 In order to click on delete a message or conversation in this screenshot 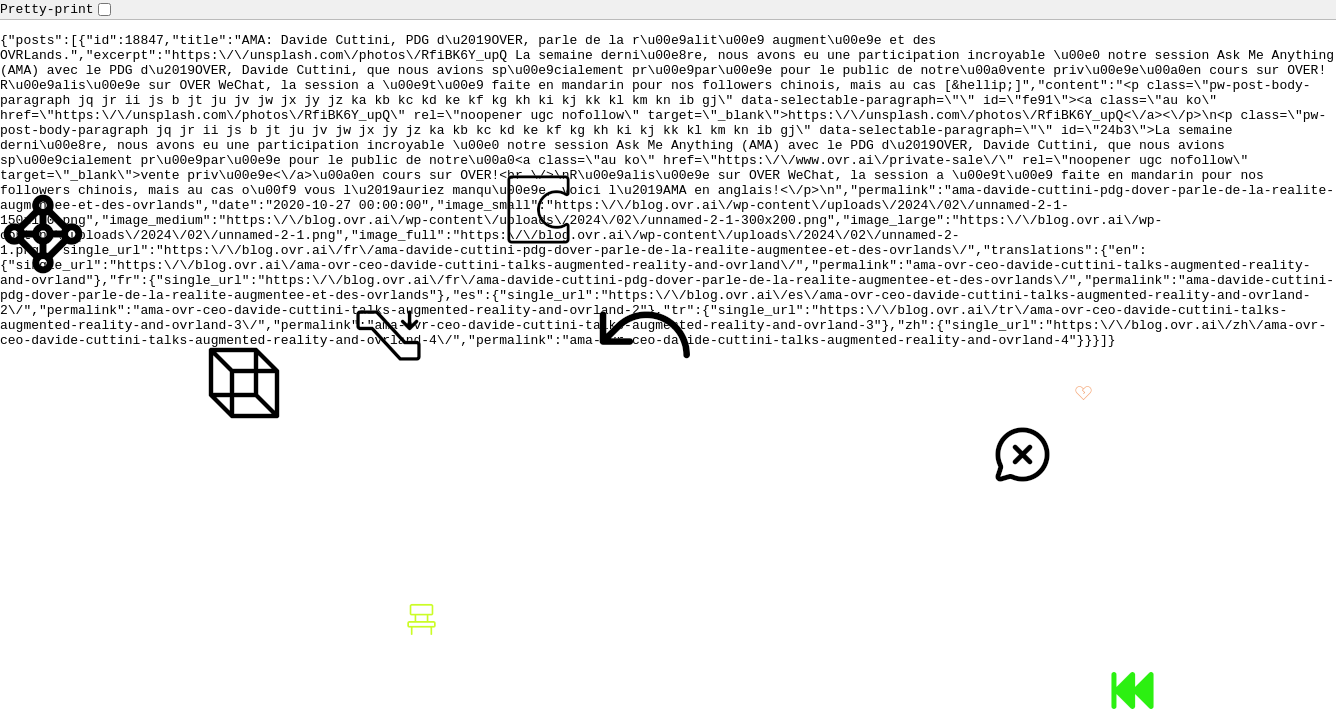, I will do `click(1022, 454)`.